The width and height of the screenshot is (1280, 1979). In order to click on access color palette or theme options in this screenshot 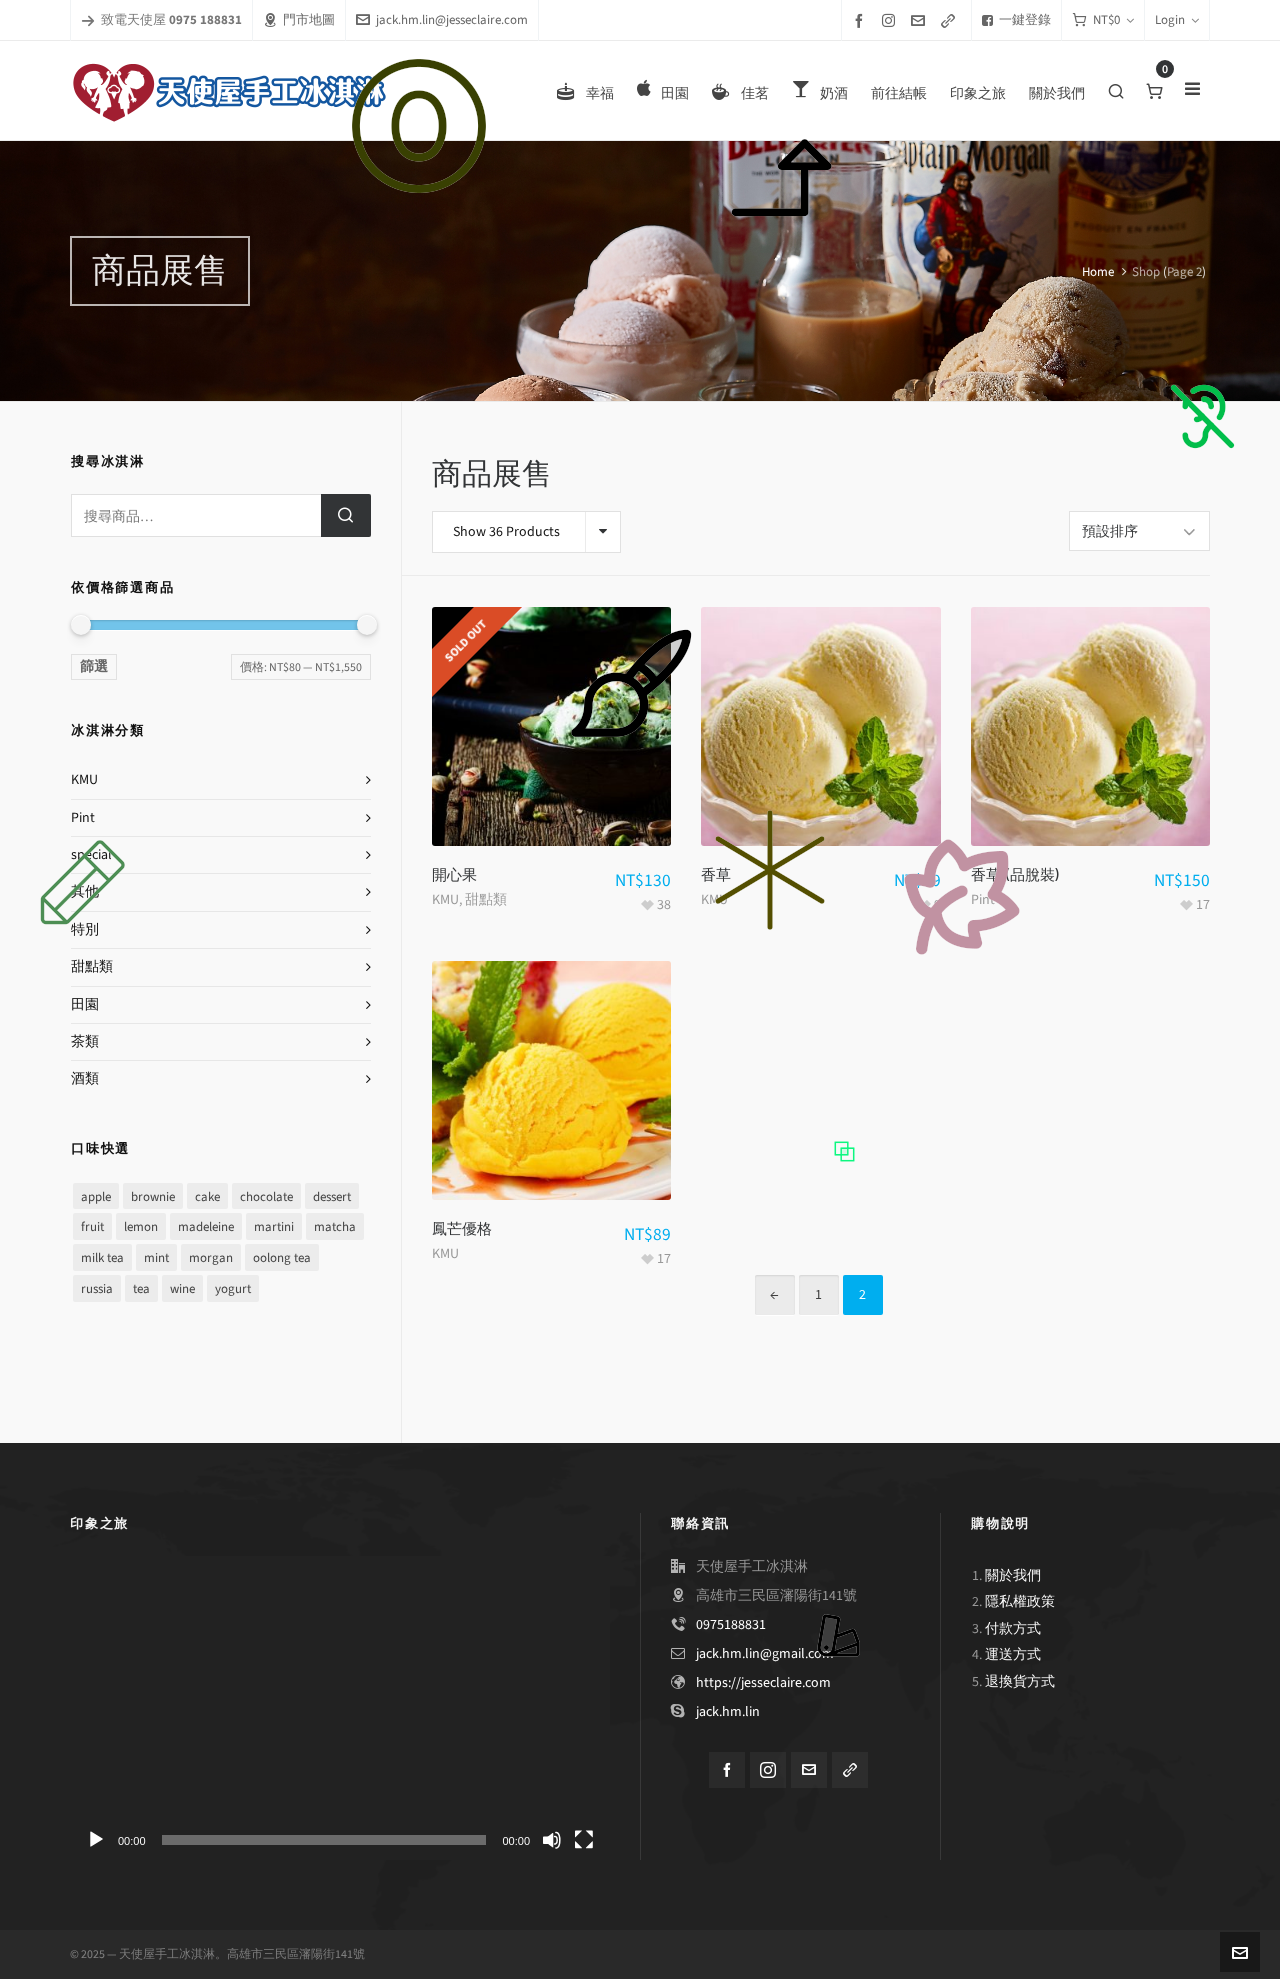, I will do `click(837, 1637)`.